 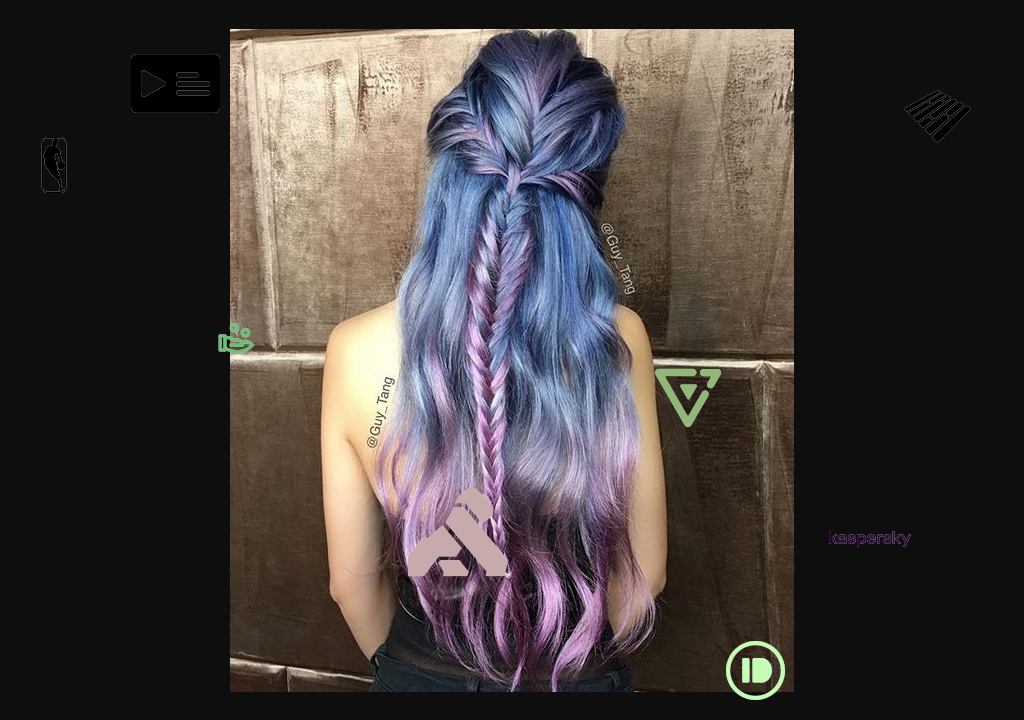 What do you see at coordinates (458, 531) in the screenshot?
I see `Kong API gateway logo` at bounding box center [458, 531].